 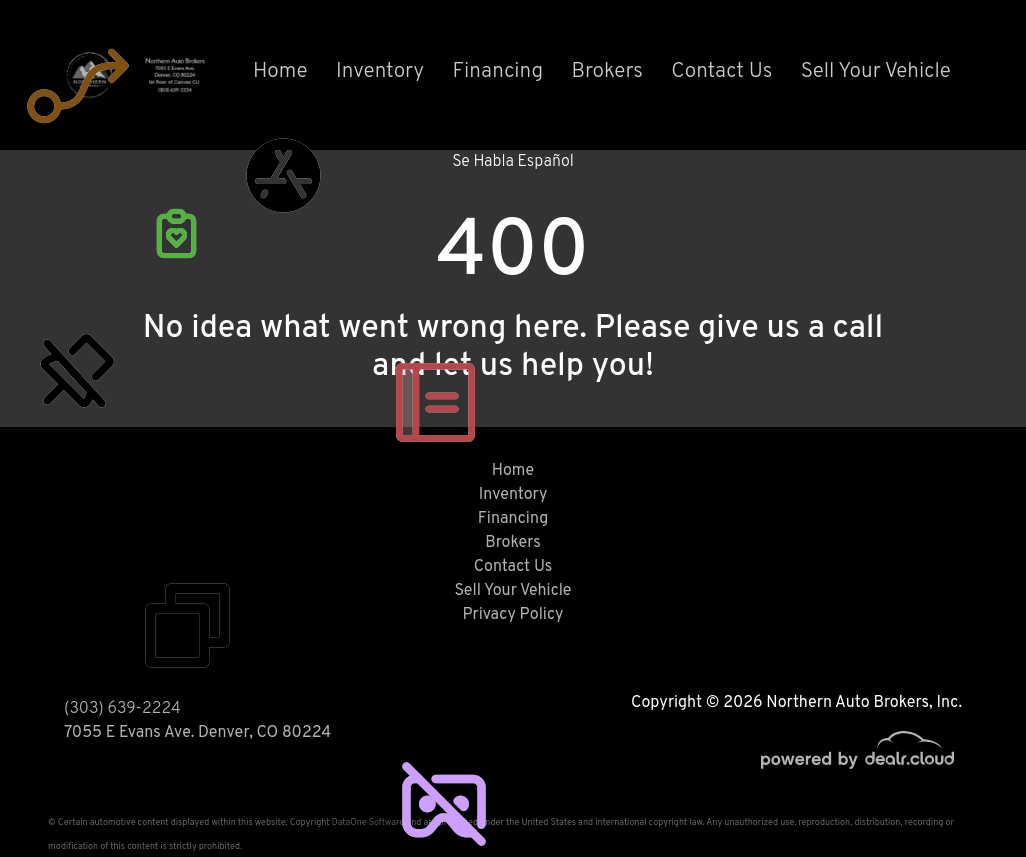 I want to click on open your notebook or notes, so click(x=435, y=402).